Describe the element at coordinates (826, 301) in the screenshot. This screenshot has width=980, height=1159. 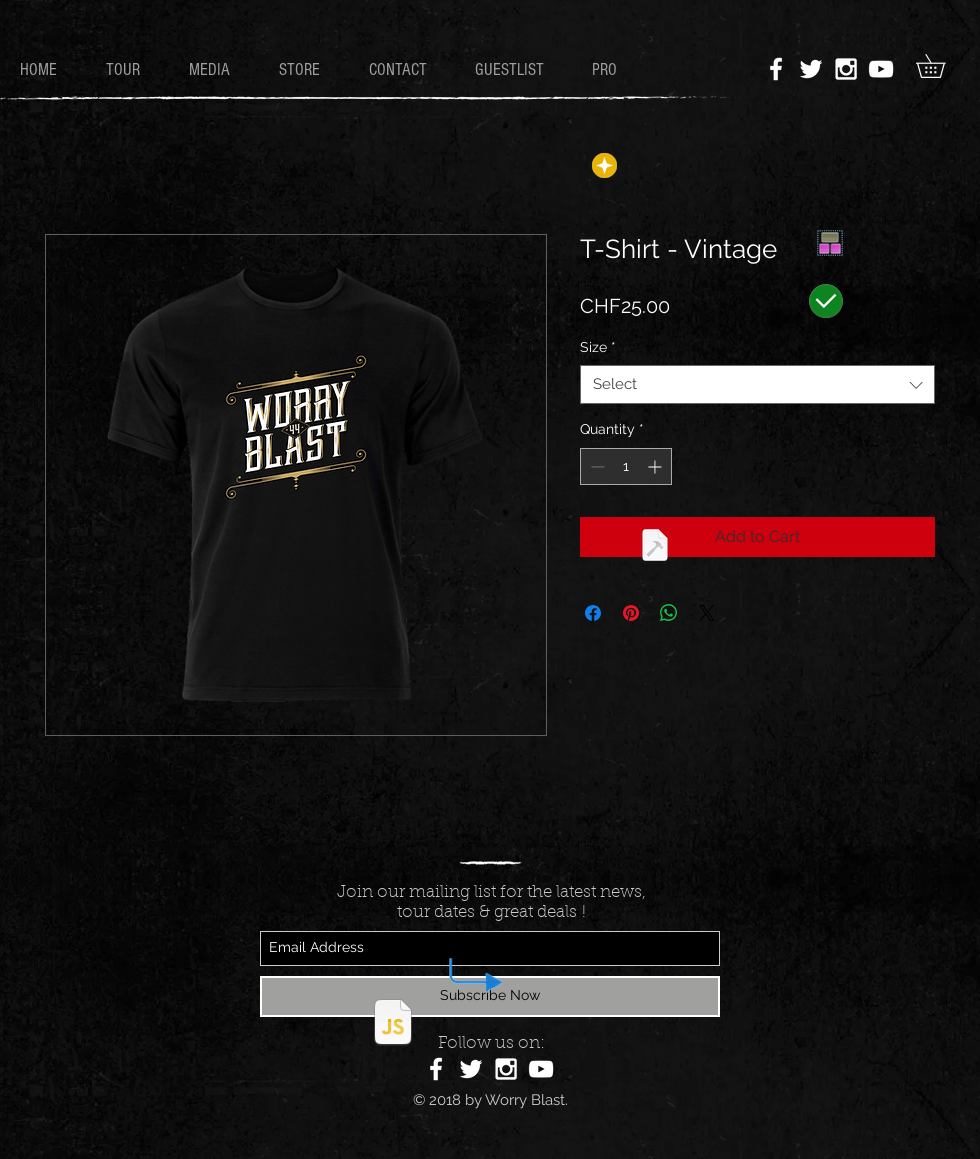
I see `indicates dropbox file is fully synced` at that location.